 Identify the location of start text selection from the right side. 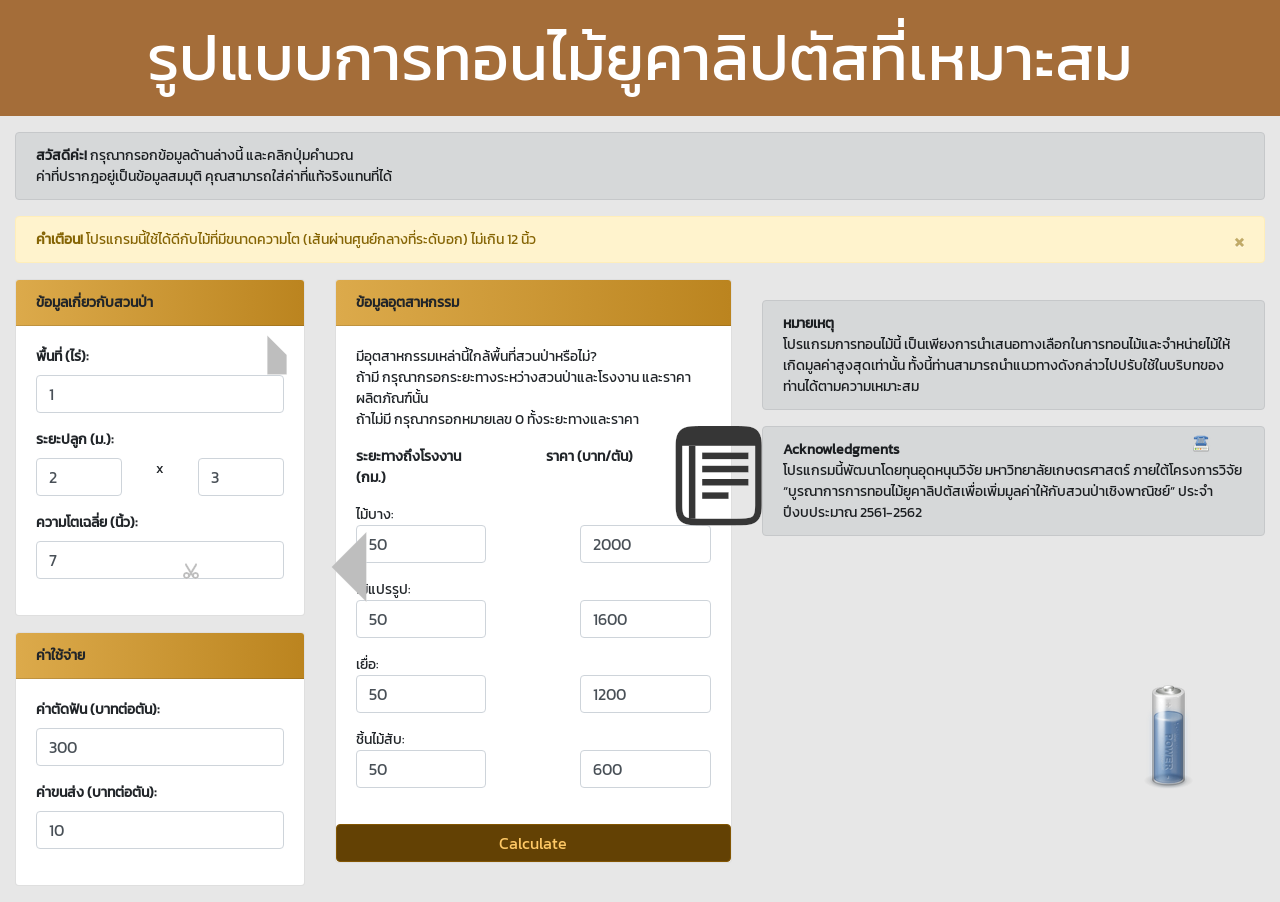
(277, 355).